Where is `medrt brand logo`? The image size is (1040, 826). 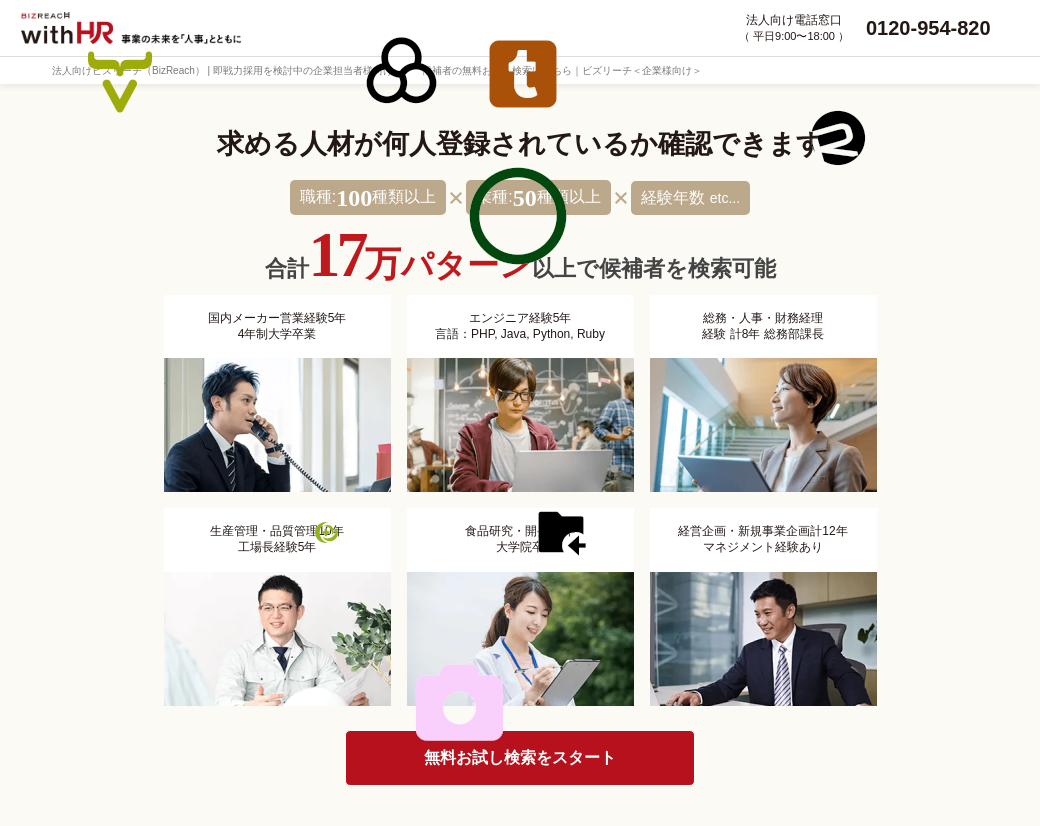
medrt brand logo is located at coordinates (326, 532).